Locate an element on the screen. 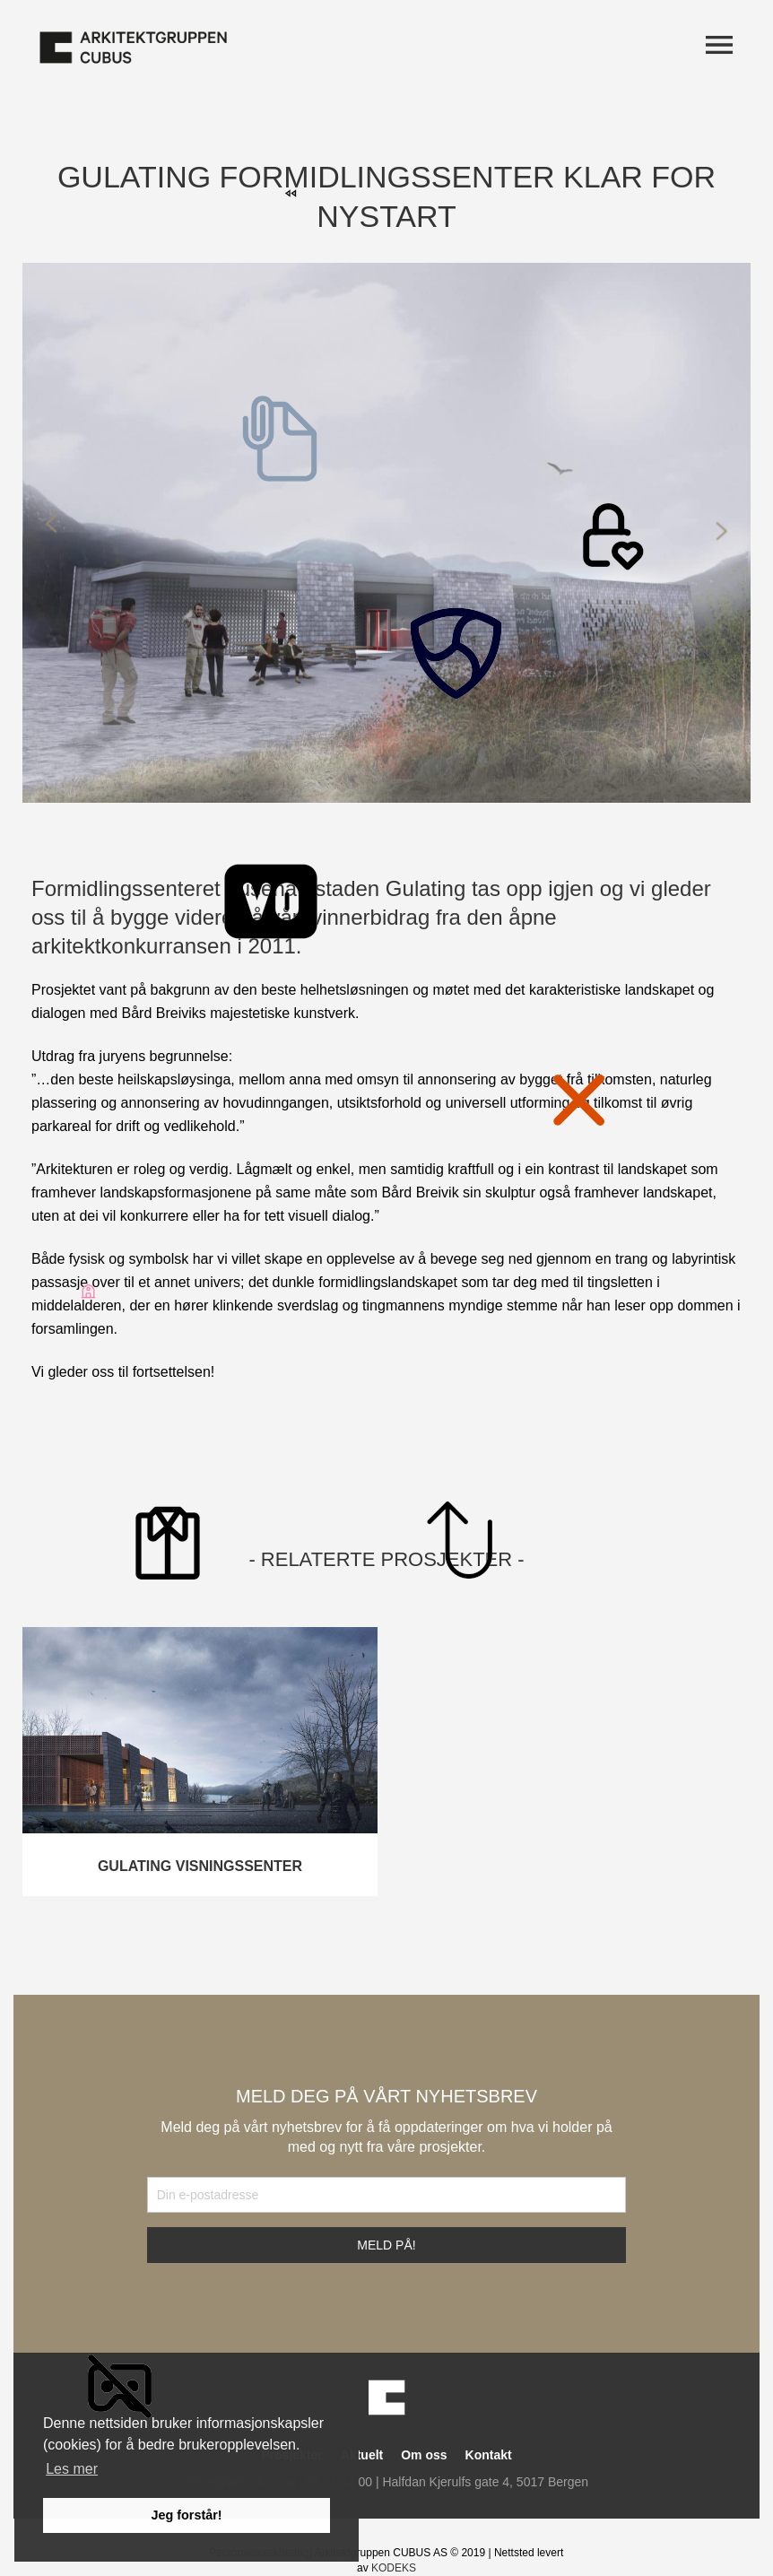 The width and height of the screenshot is (773, 2576). NEM cryptocurrency logo is located at coordinates (456, 653).